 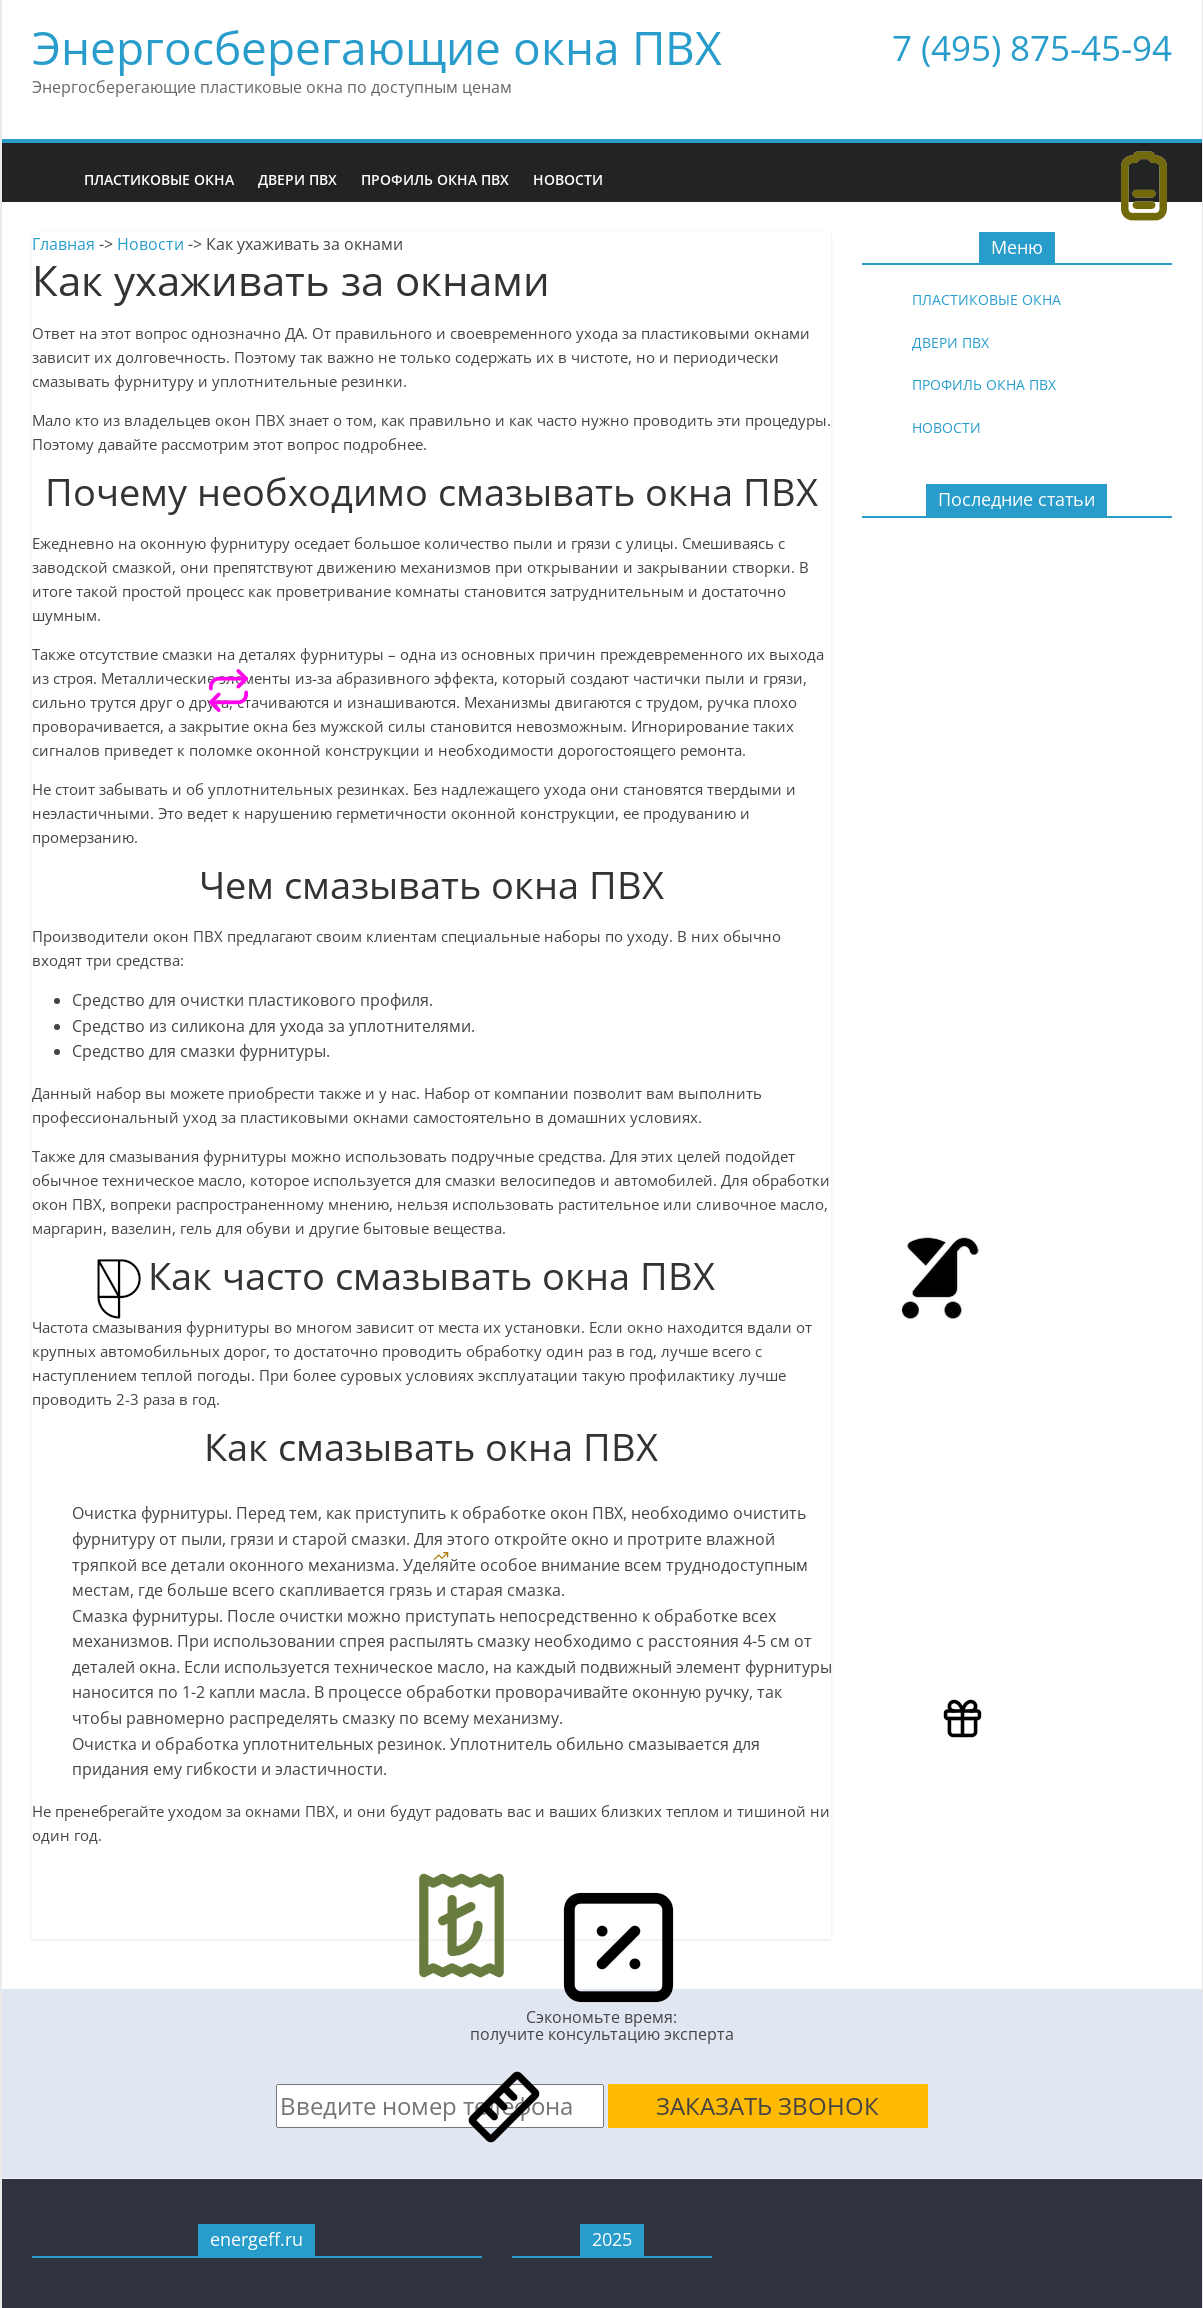 I want to click on indicates stroller-friendly or family amenities available, so click(x=936, y=1276).